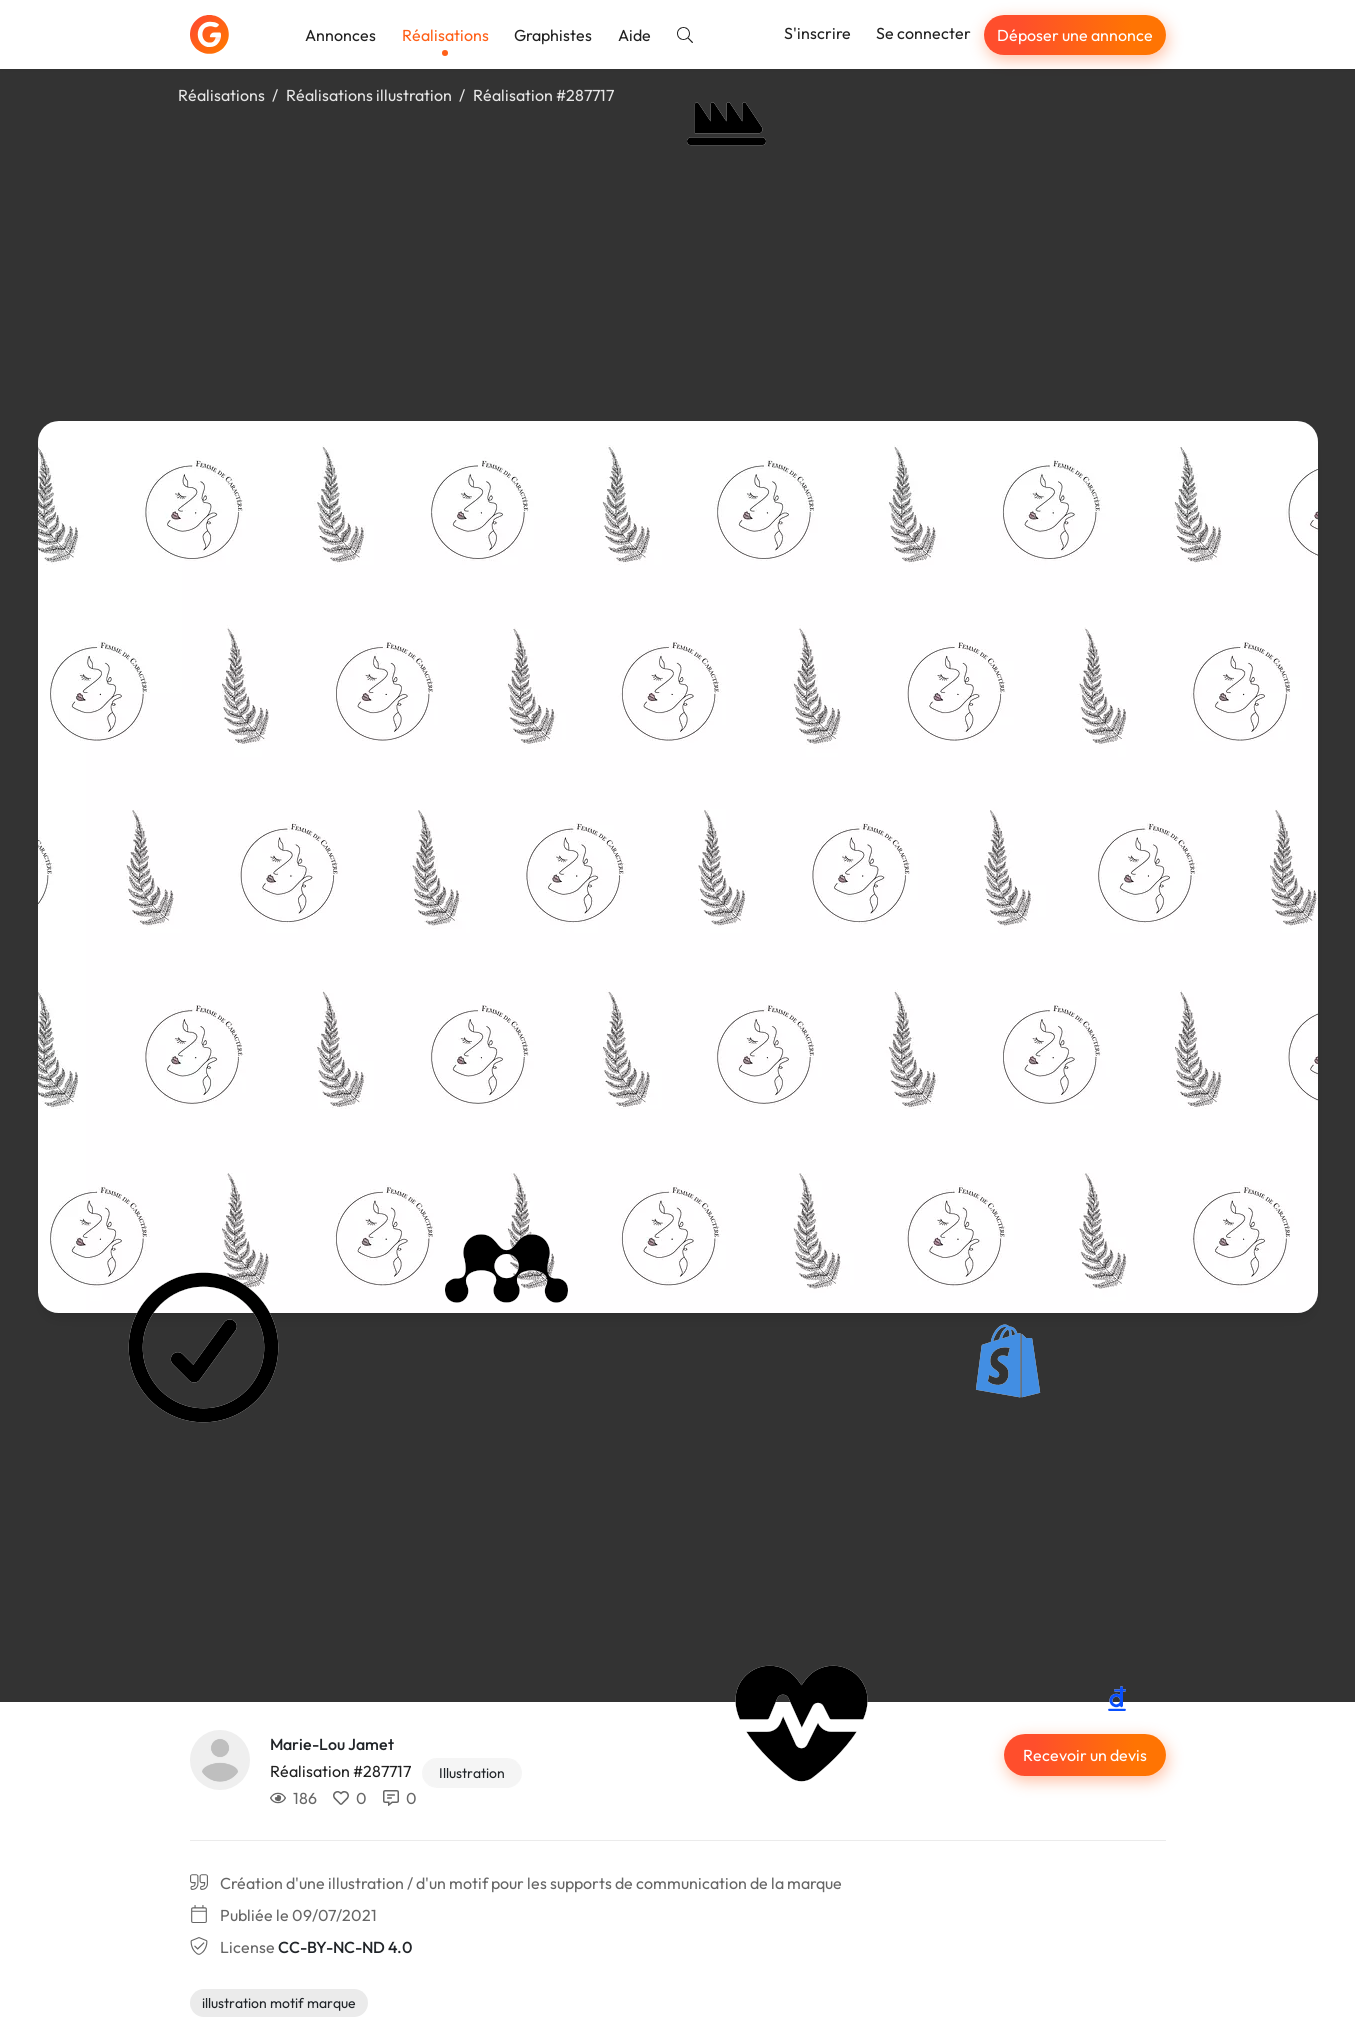  Describe the element at coordinates (203, 1347) in the screenshot. I see `confirms a completed action or task` at that location.